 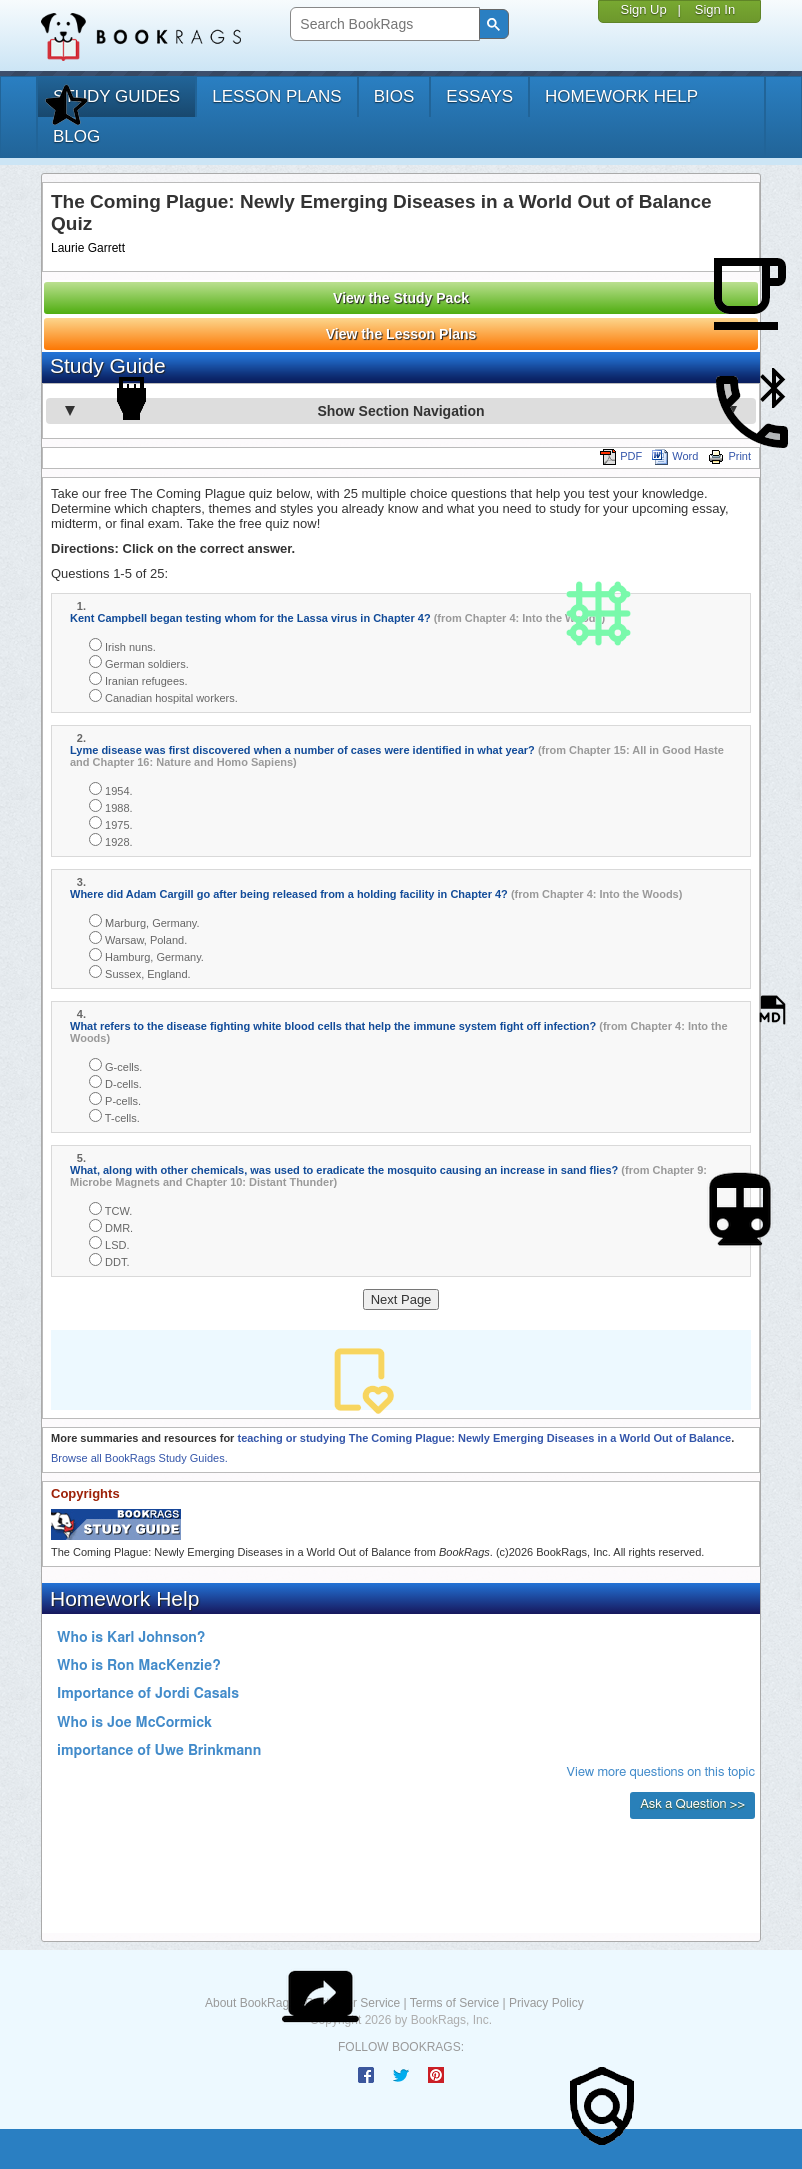 What do you see at coordinates (131, 398) in the screenshot?
I see `configure HDMI input settings` at bounding box center [131, 398].